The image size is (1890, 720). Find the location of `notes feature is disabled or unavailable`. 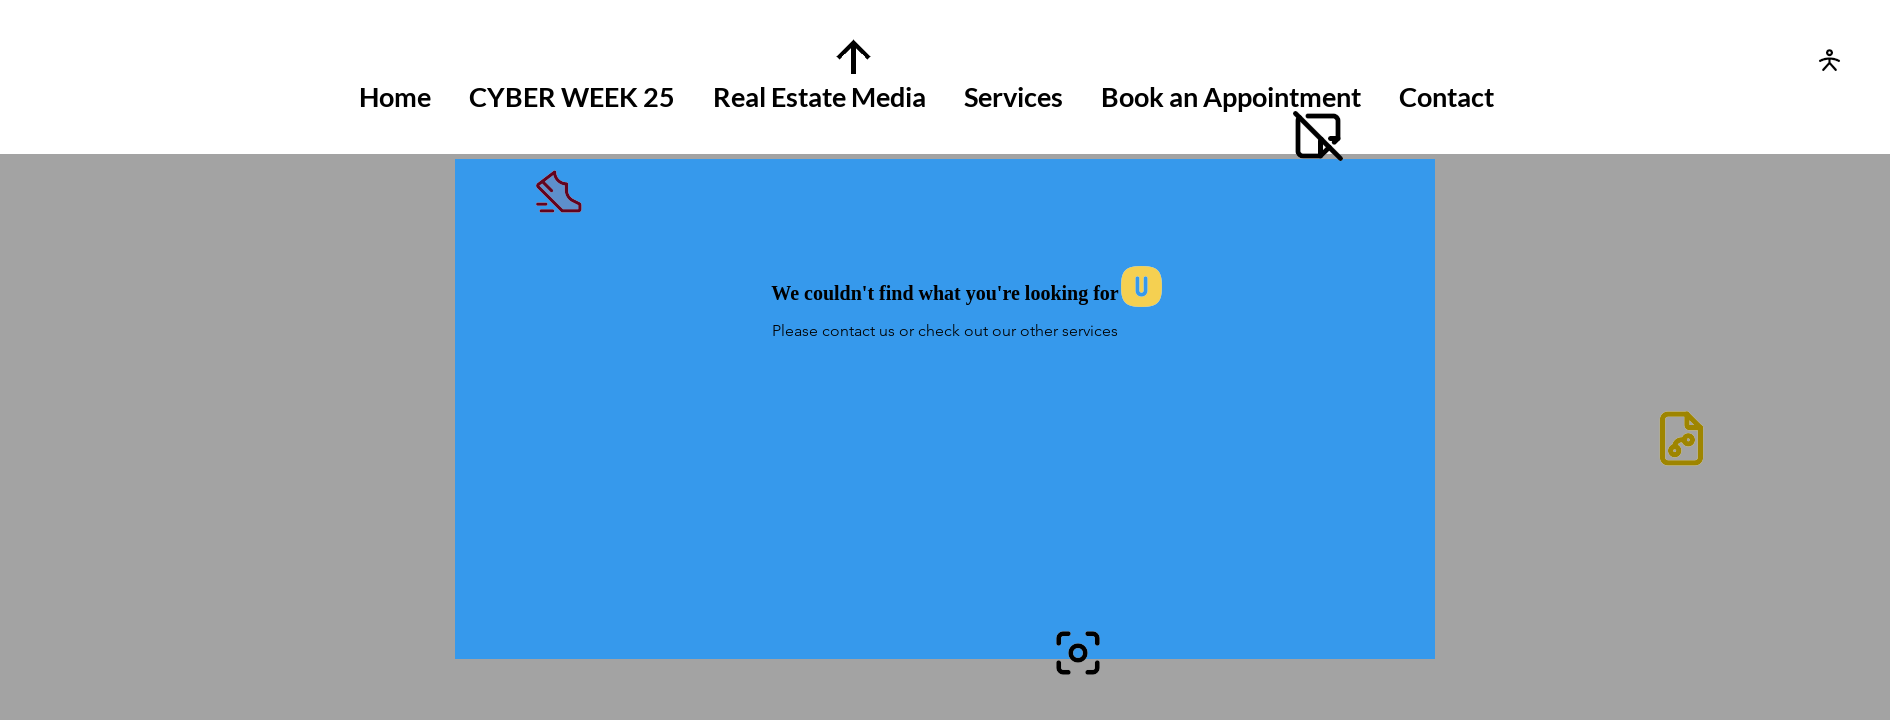

notes feature is disabled or unavailable is located at coordinates (1318, 136).